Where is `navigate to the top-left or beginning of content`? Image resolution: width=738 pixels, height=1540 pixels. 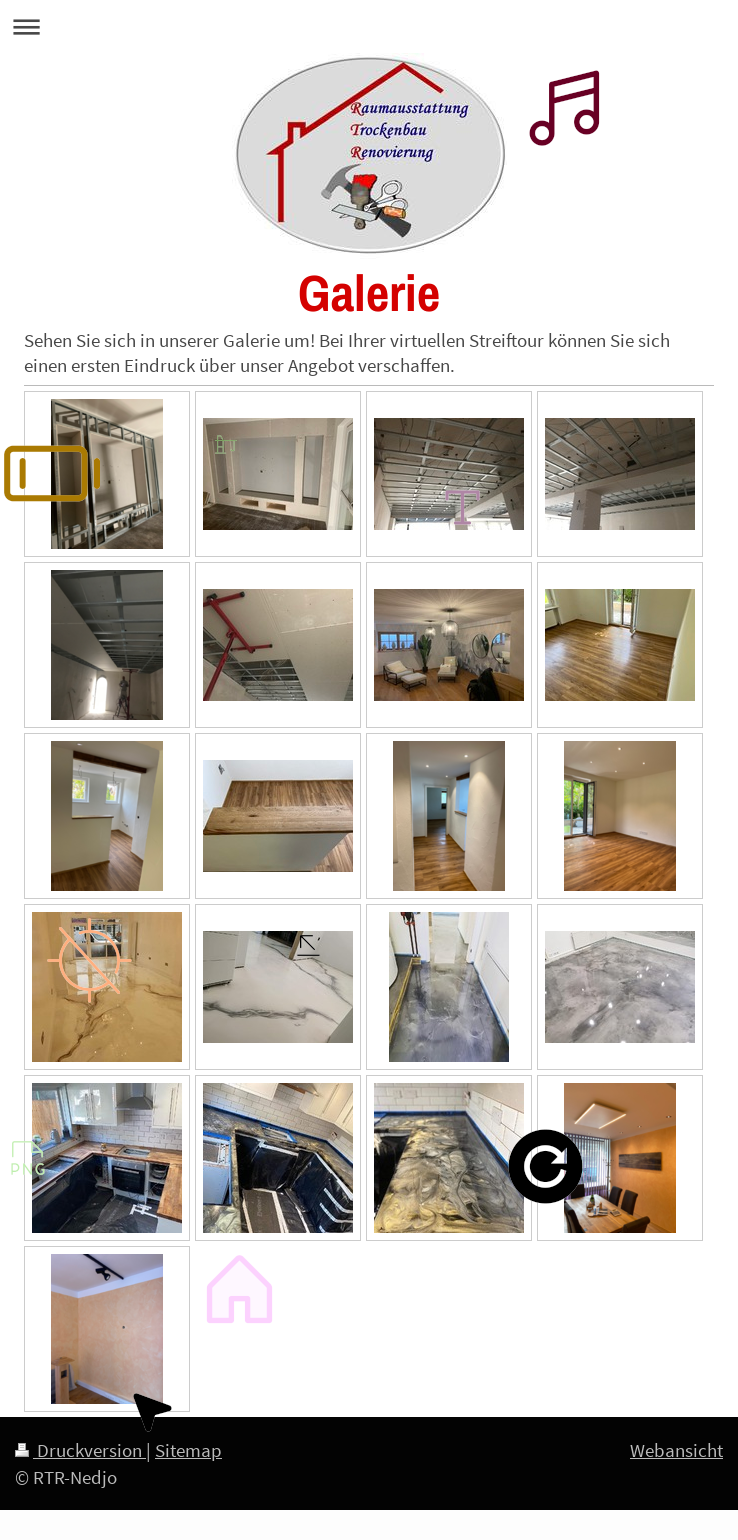 navigate to the top-left or beginning of content is located at coordinates (307, 945).